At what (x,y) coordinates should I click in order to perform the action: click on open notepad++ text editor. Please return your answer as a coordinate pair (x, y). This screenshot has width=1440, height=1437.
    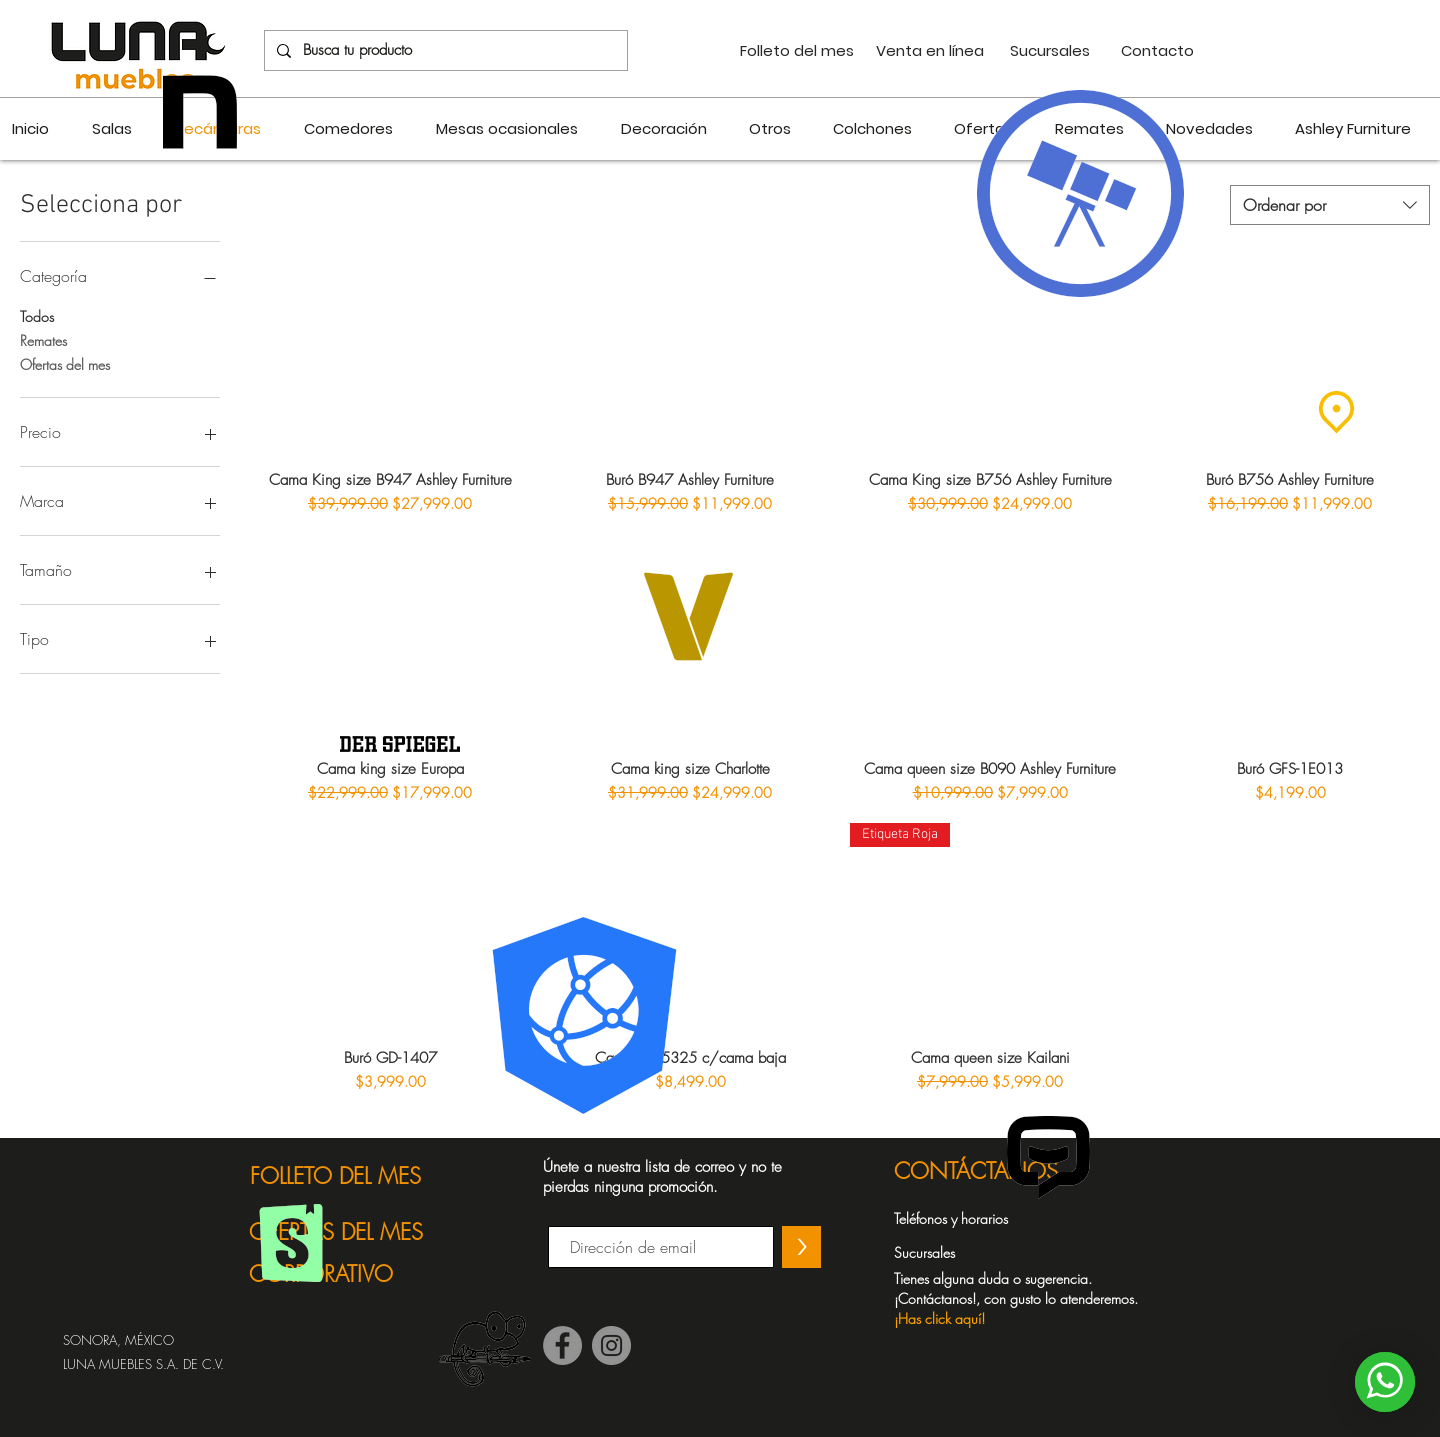
    Looking at the image, I should click on (485, 1349).